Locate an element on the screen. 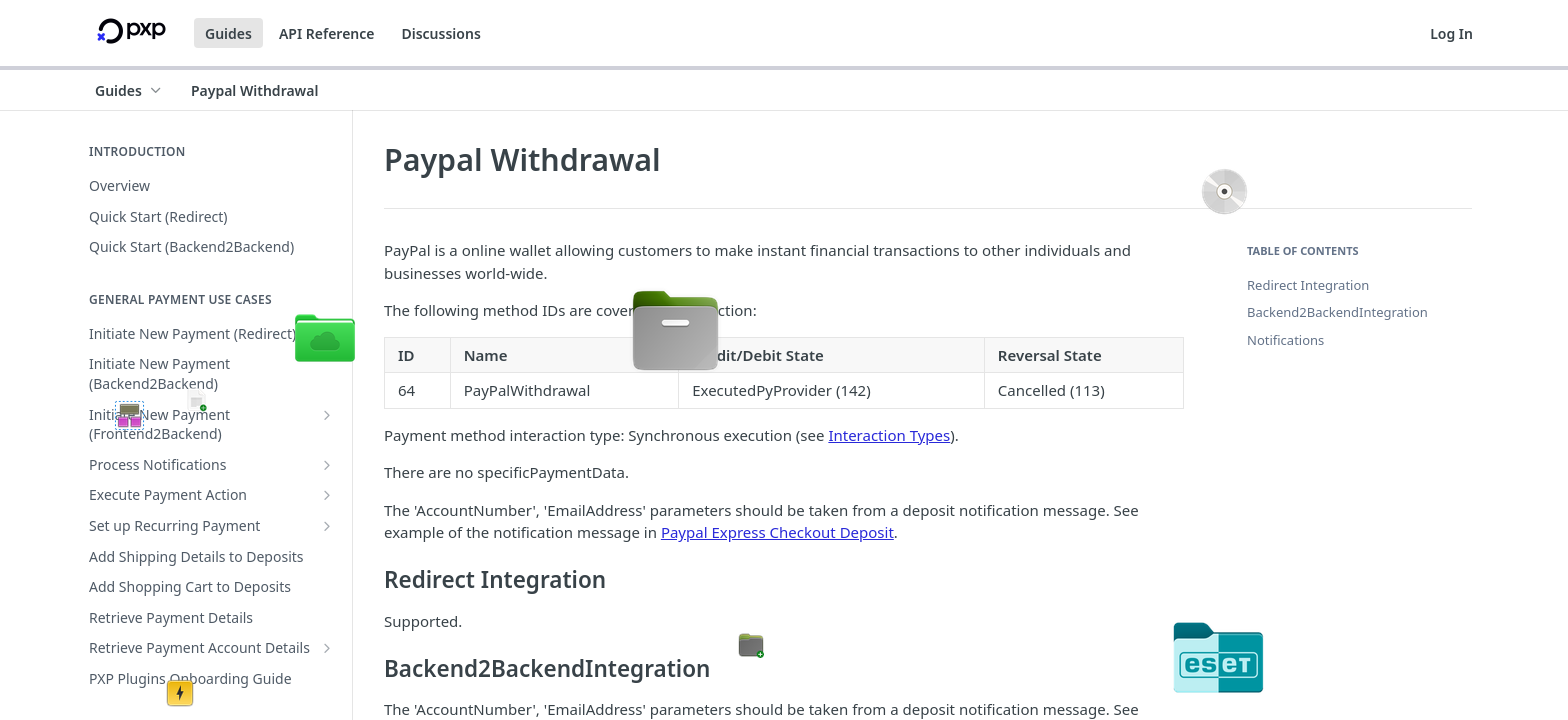  open the file manager app is located at coordinates (675, 330).